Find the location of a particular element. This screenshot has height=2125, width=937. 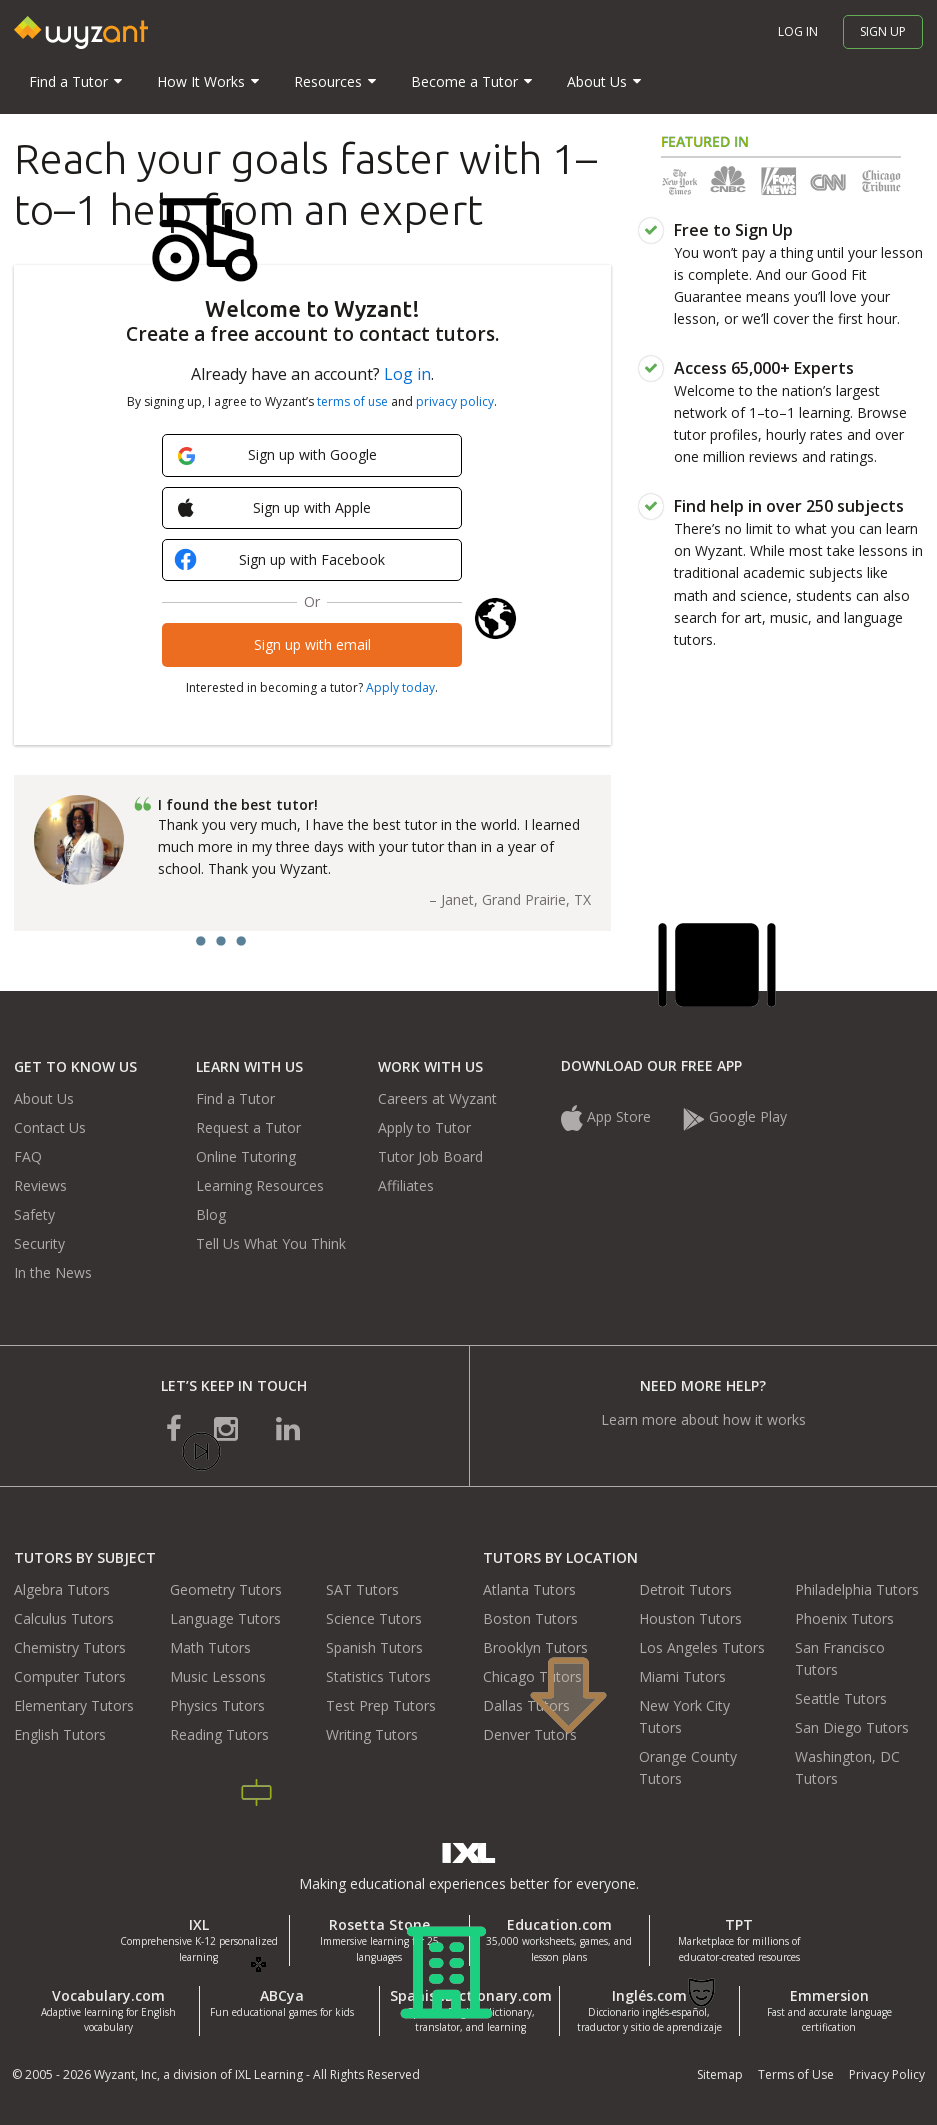

skip to the next track is located at coordinates (201, 1451).